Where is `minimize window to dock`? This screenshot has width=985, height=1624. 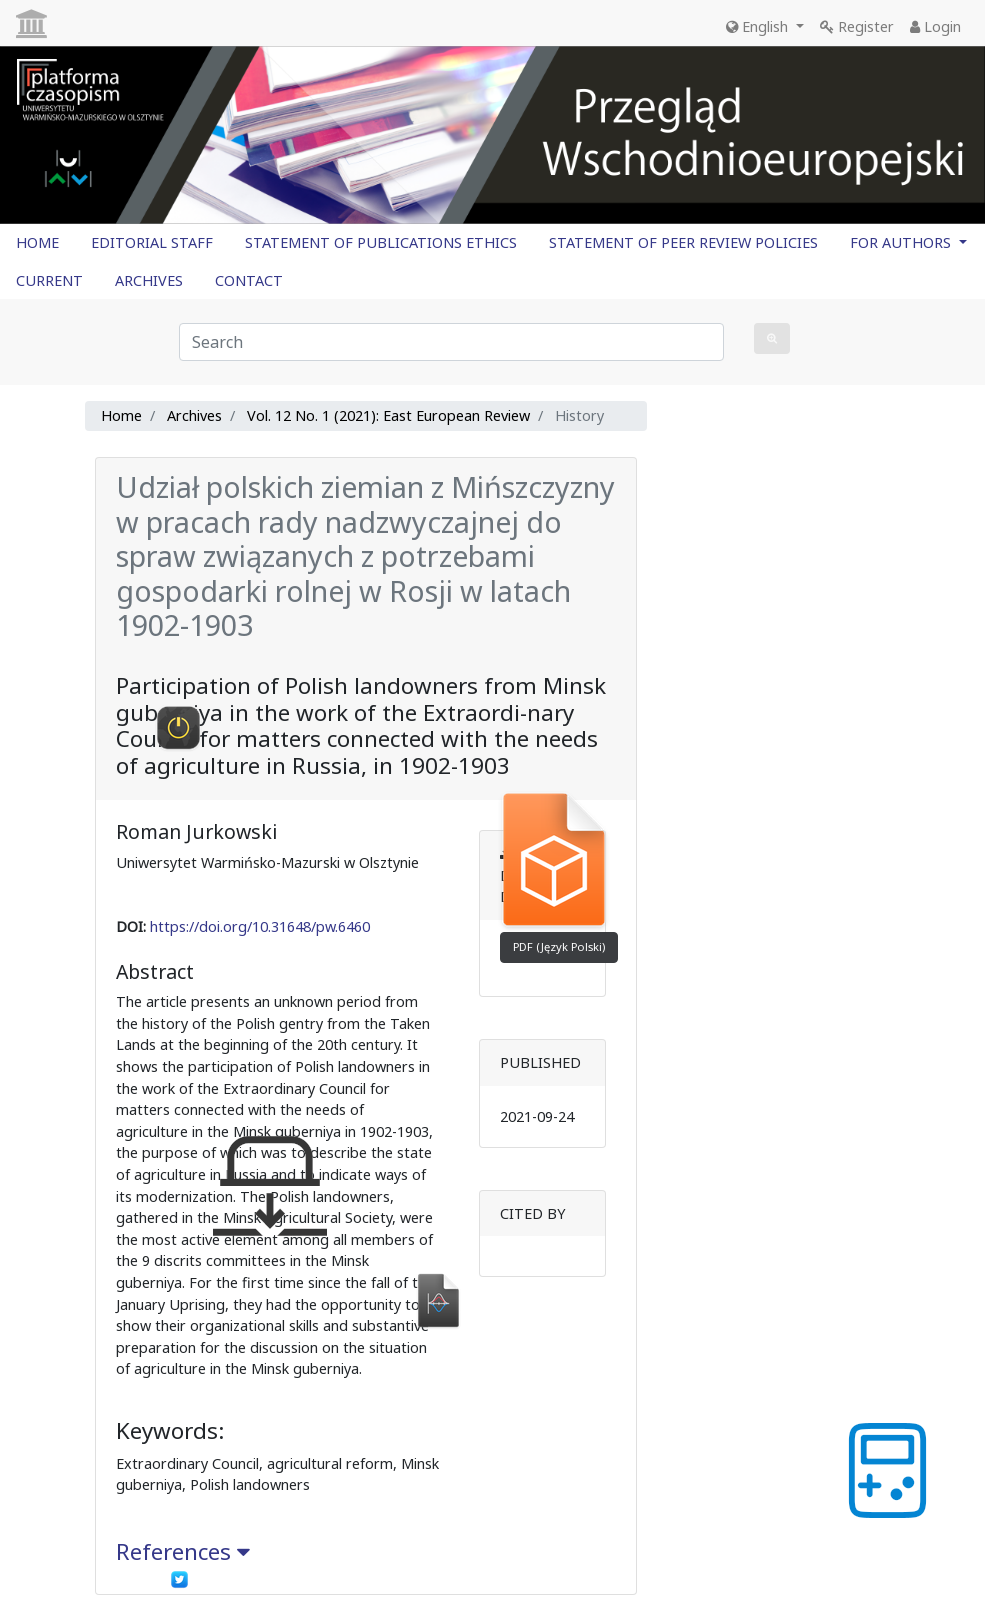 minimize window to dock is located at coordinates (270, 1186).